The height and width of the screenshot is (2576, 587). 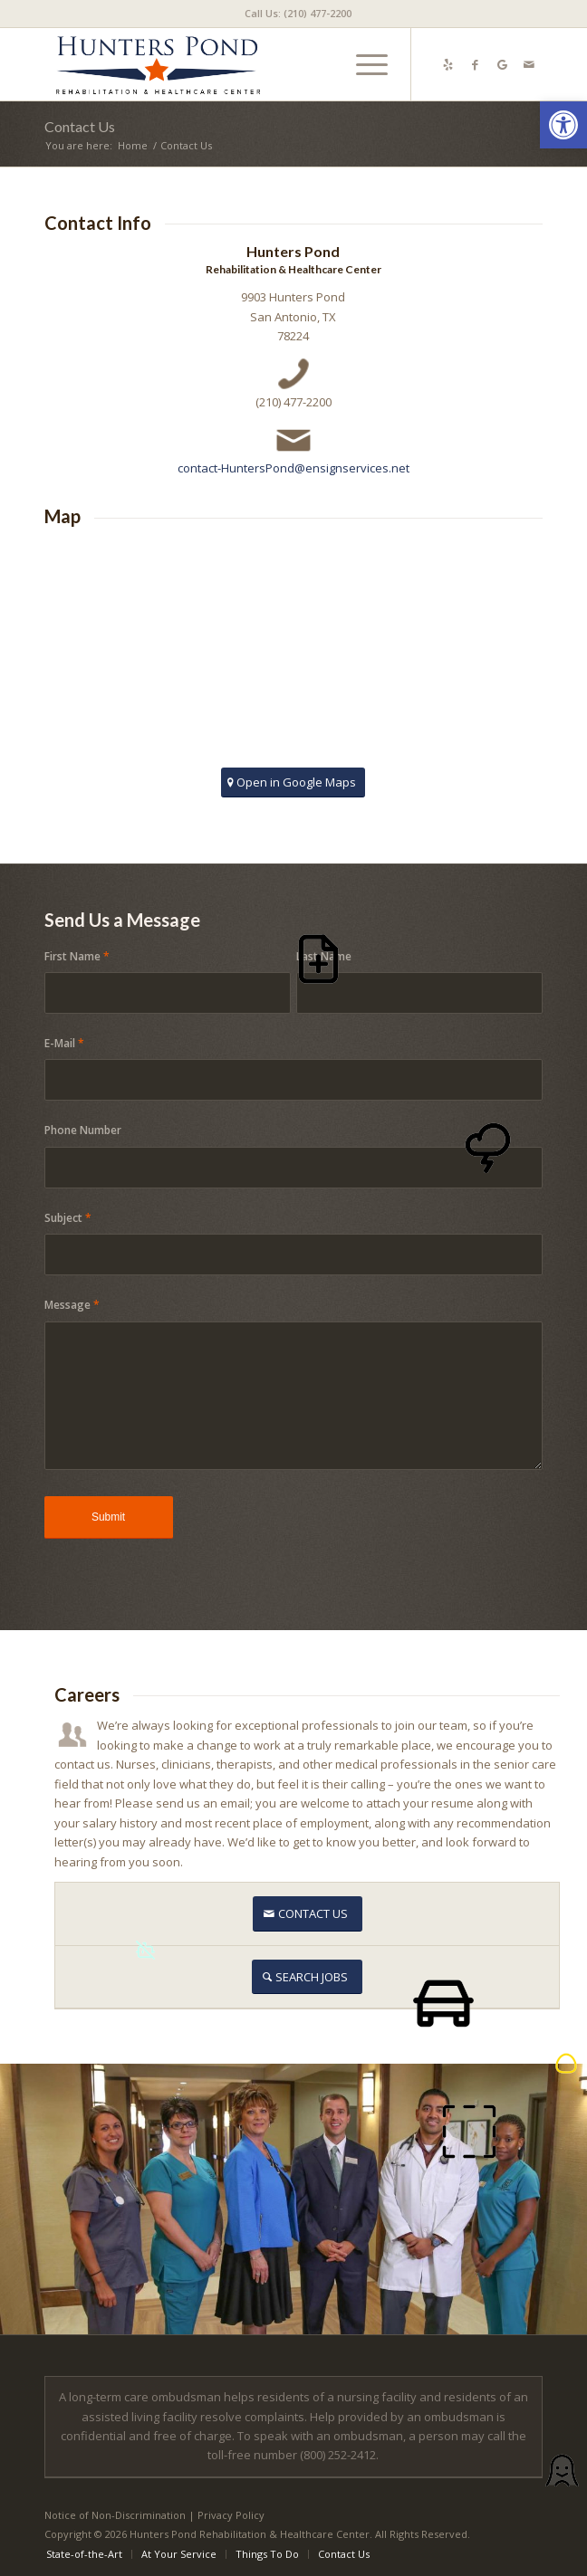 What do you see at coordinates (562, 2472) in the screenshot?
I see `linux operating system logo` at bounding box center [562, 2472].